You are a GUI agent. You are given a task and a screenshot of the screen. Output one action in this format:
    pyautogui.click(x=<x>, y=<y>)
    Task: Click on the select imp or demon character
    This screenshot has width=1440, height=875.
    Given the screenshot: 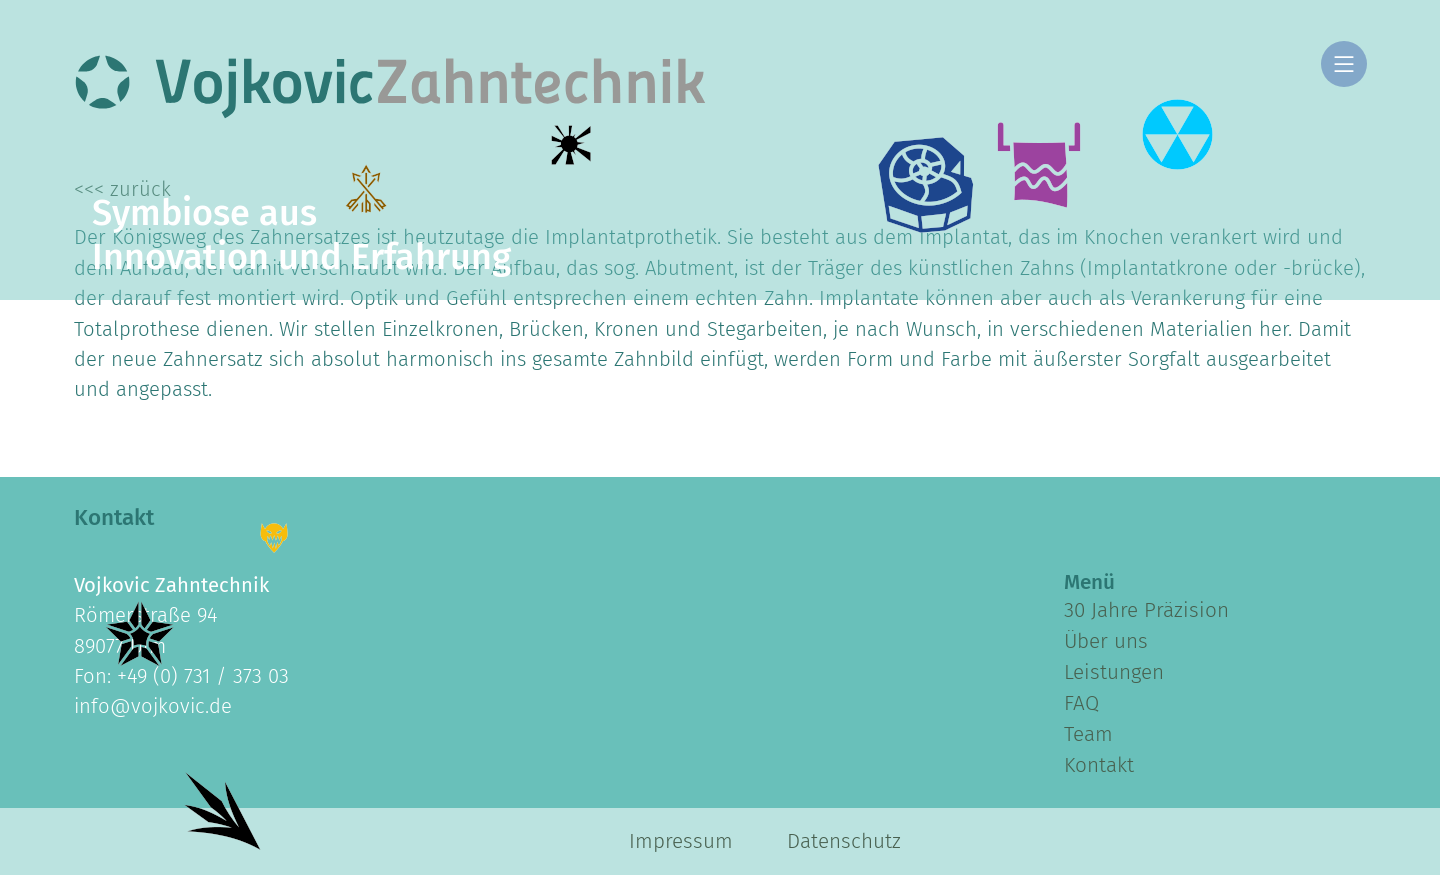 What is the action you would take?
    pyautogui.click(x=274, y=538)
    